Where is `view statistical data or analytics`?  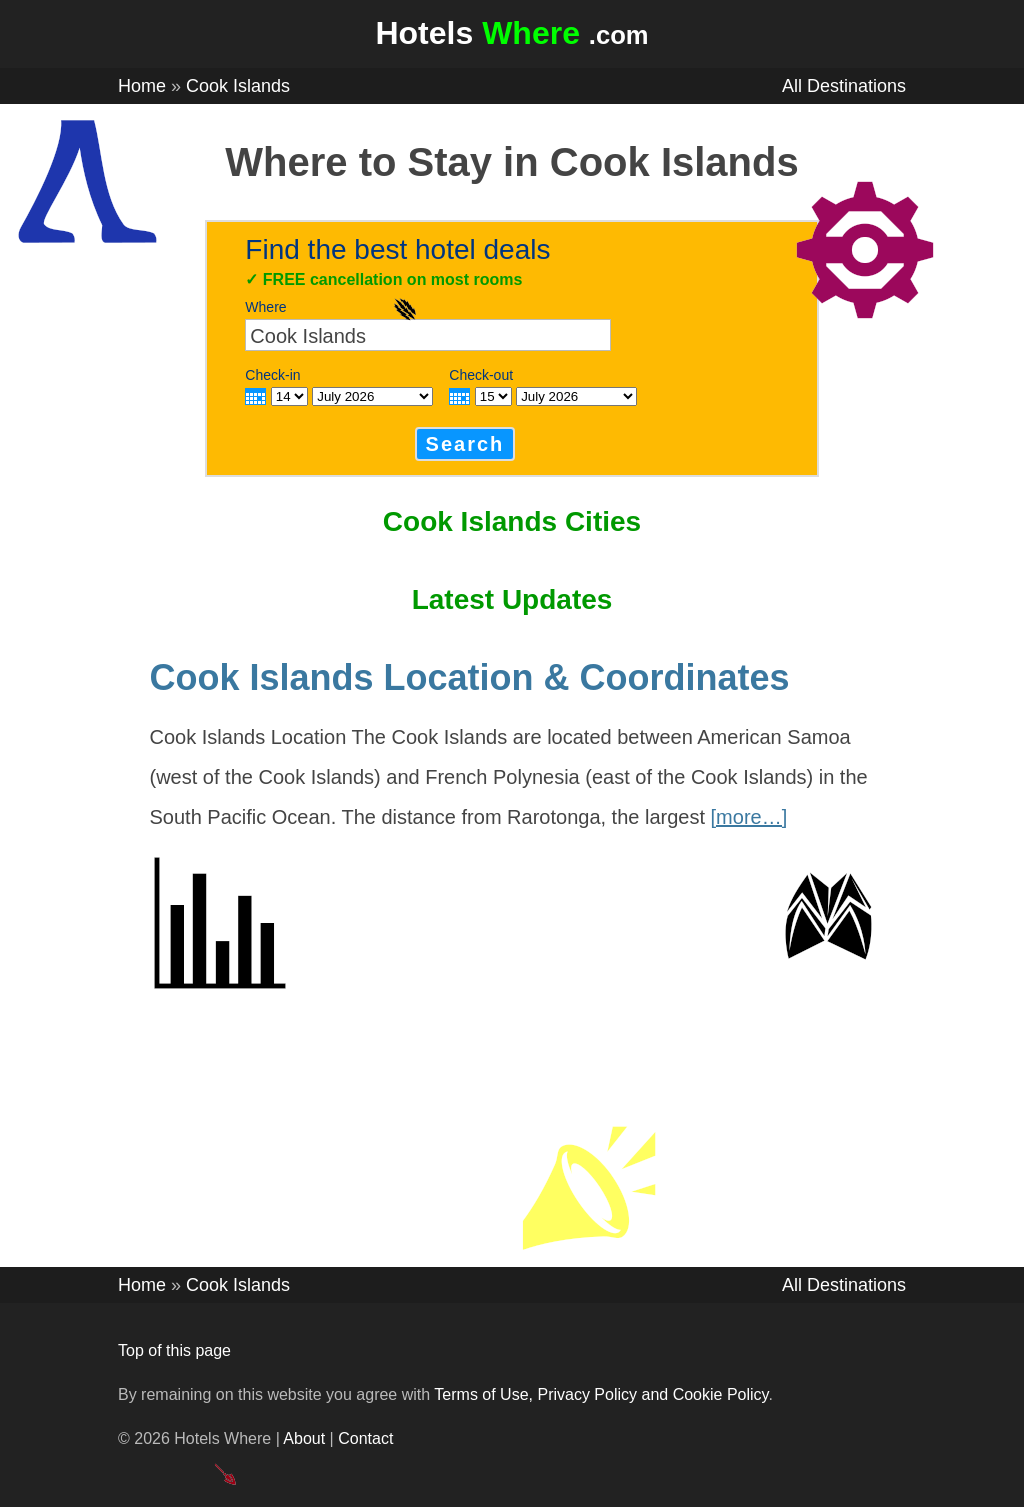
view statistical data or analytics is located at coordinates (220, 923).